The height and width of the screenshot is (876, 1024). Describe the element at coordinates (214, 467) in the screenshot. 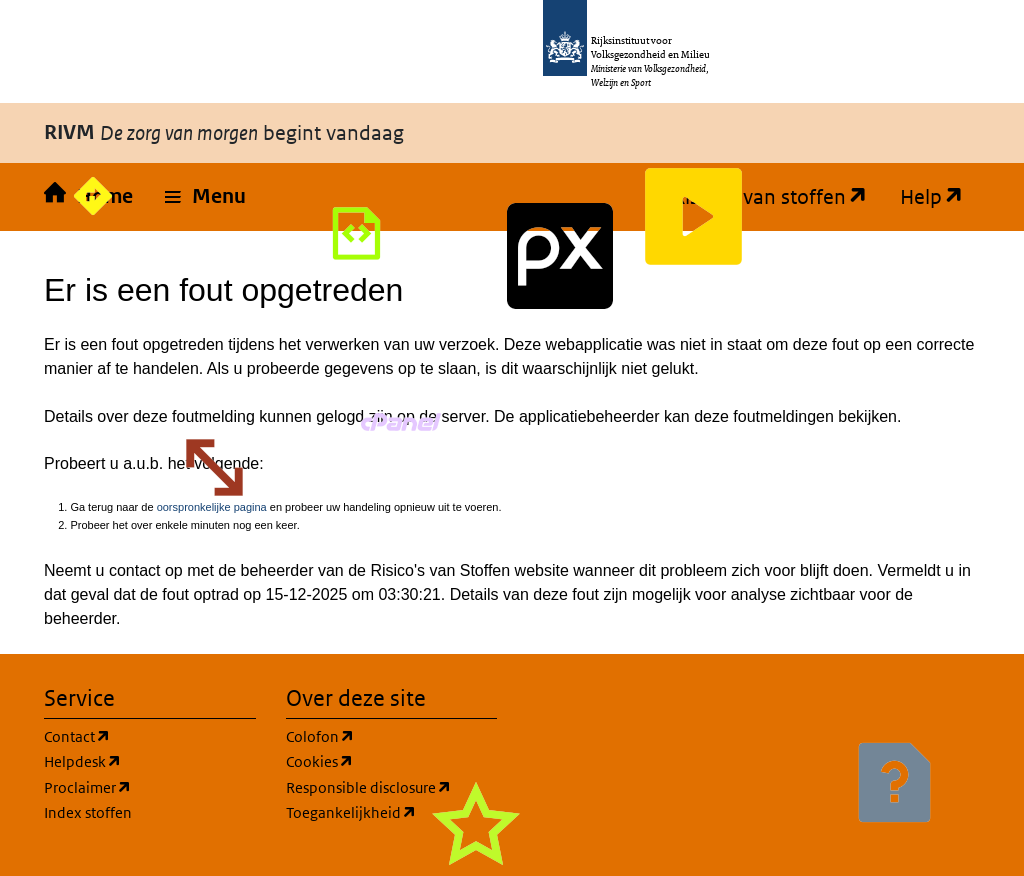

I see `expand content to full screen` at that location.